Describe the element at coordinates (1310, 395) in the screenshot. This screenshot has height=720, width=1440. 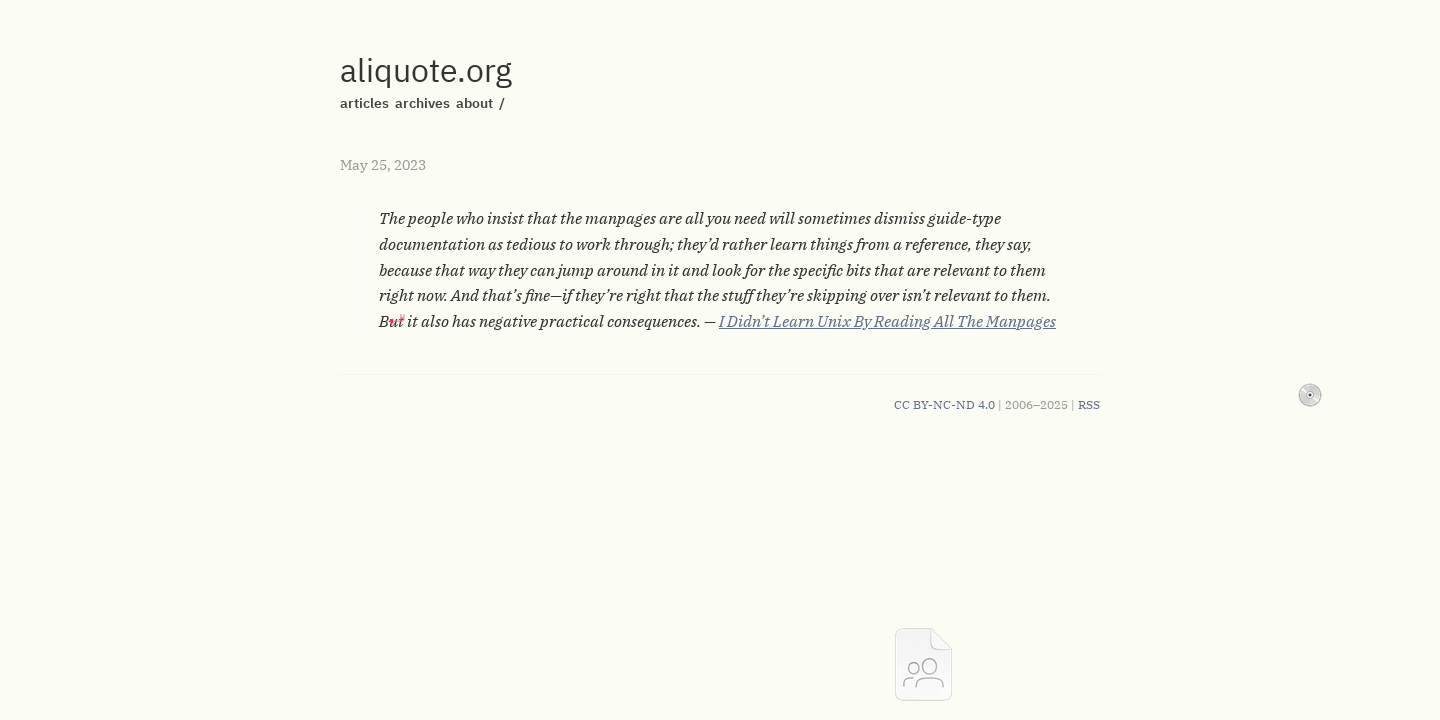
I see `recordable CD media device` at that location.